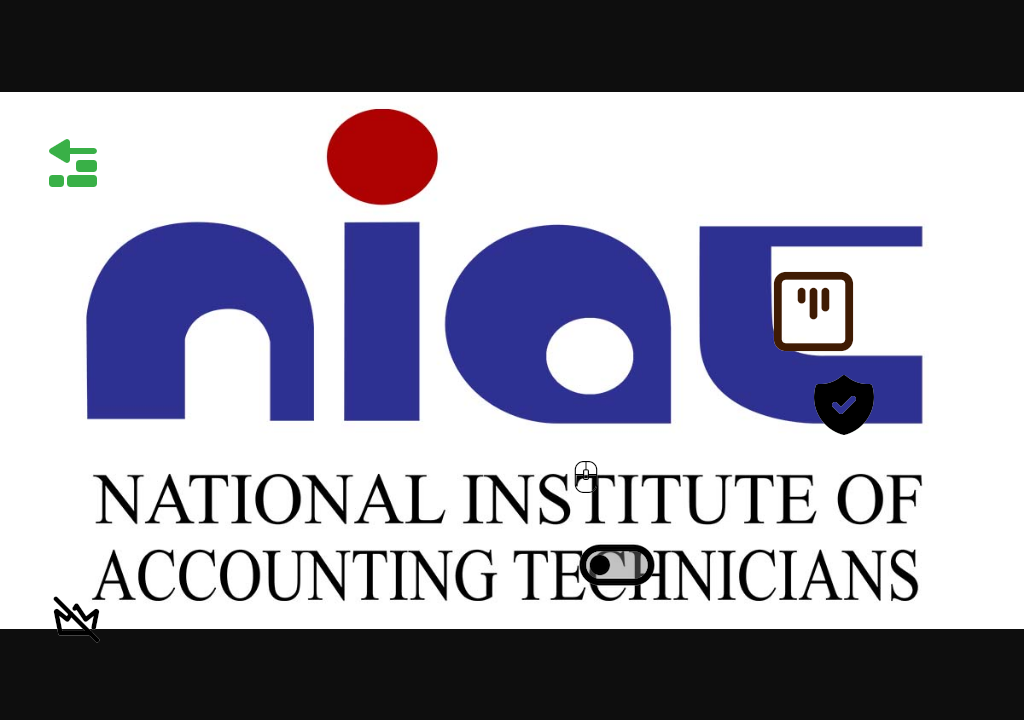 This screenshot has width=1024, height=720. Describe the element at coordinates (813, 311) in the screenshot. I see `align content to top center of container` at that location.